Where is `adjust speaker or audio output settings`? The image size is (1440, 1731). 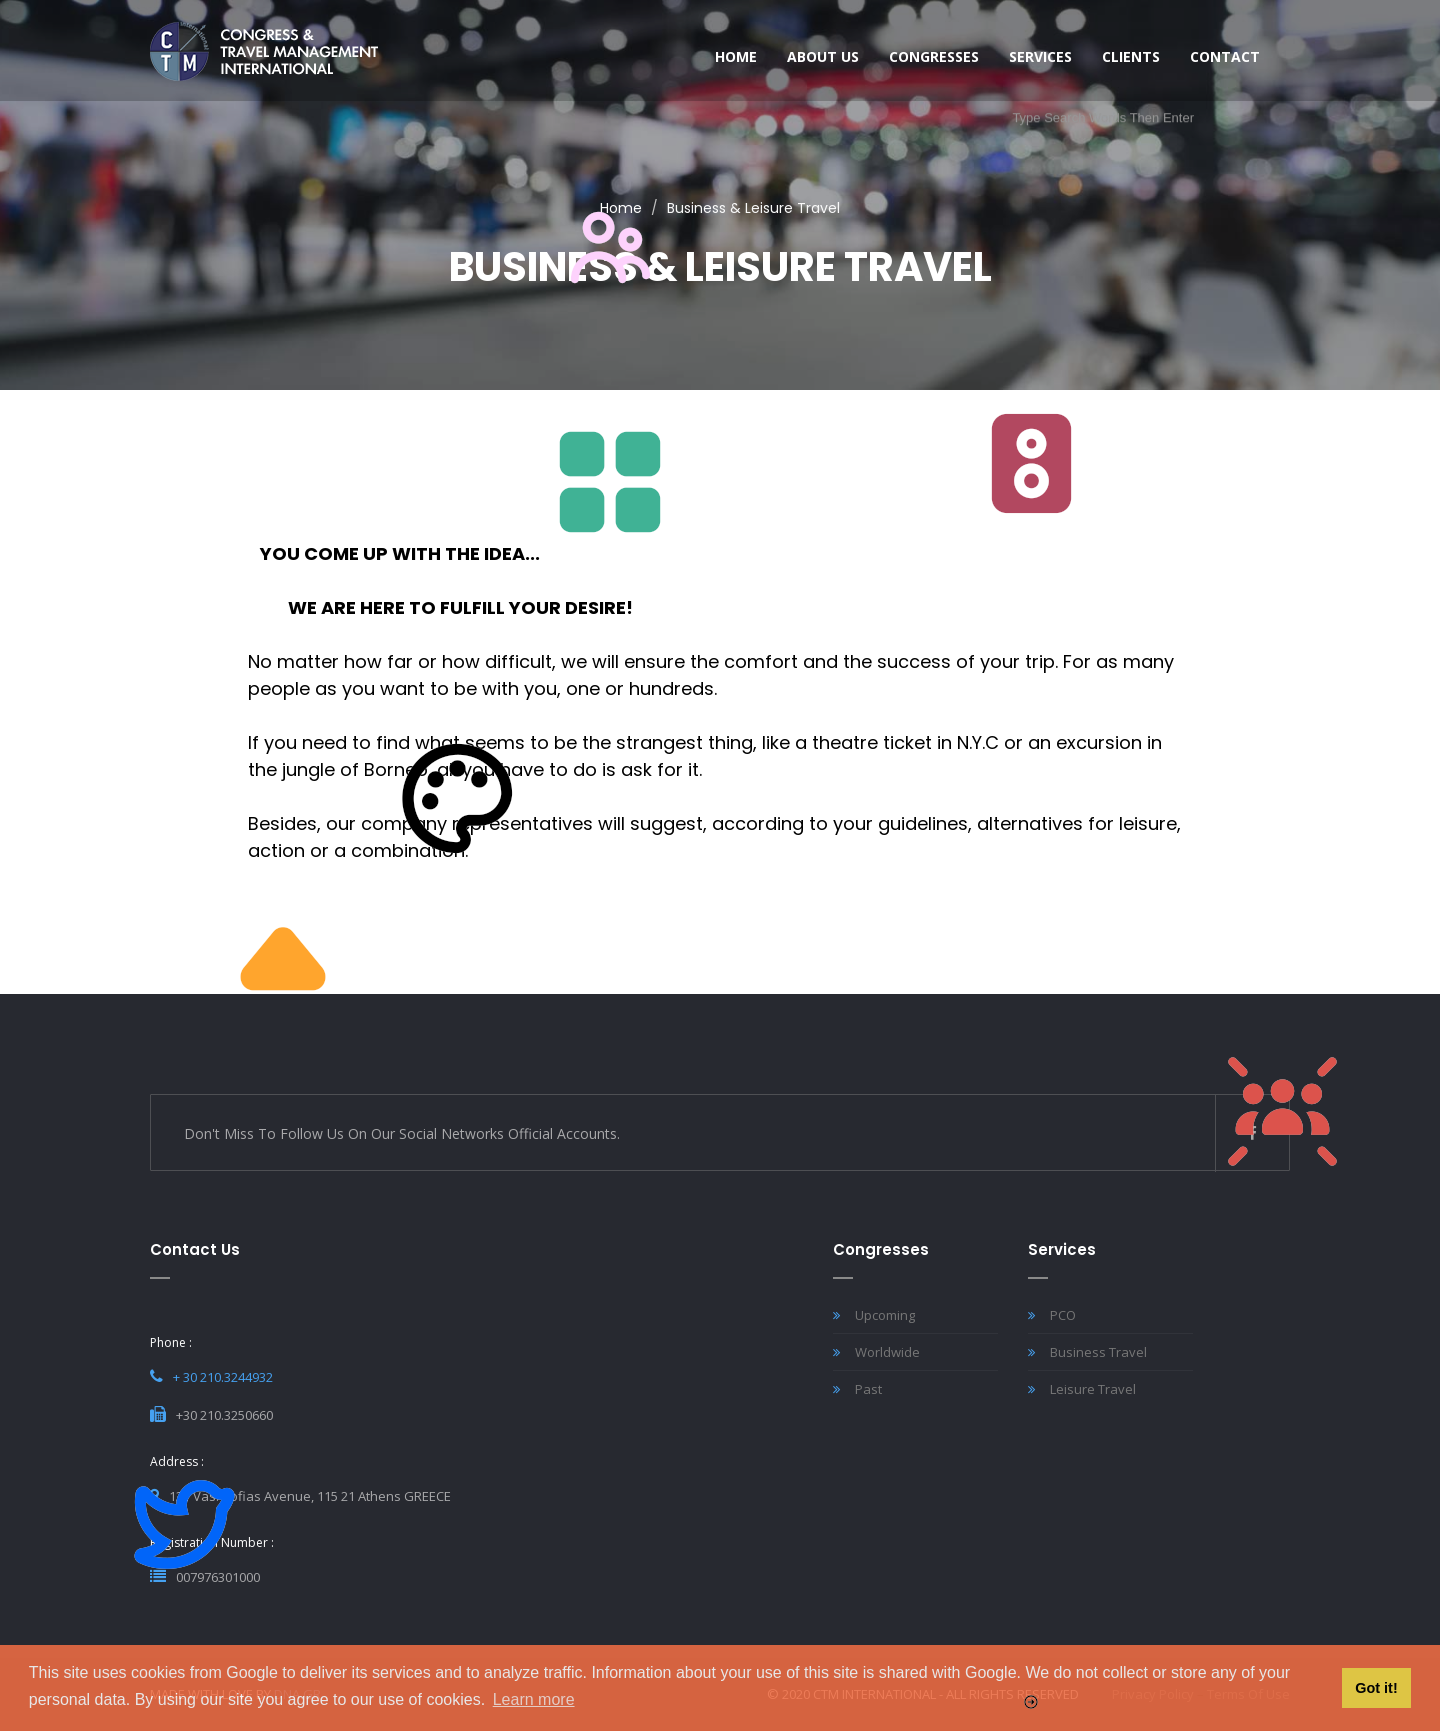
adjust speaker or audio output settings is located at coordinates (1031, 463).